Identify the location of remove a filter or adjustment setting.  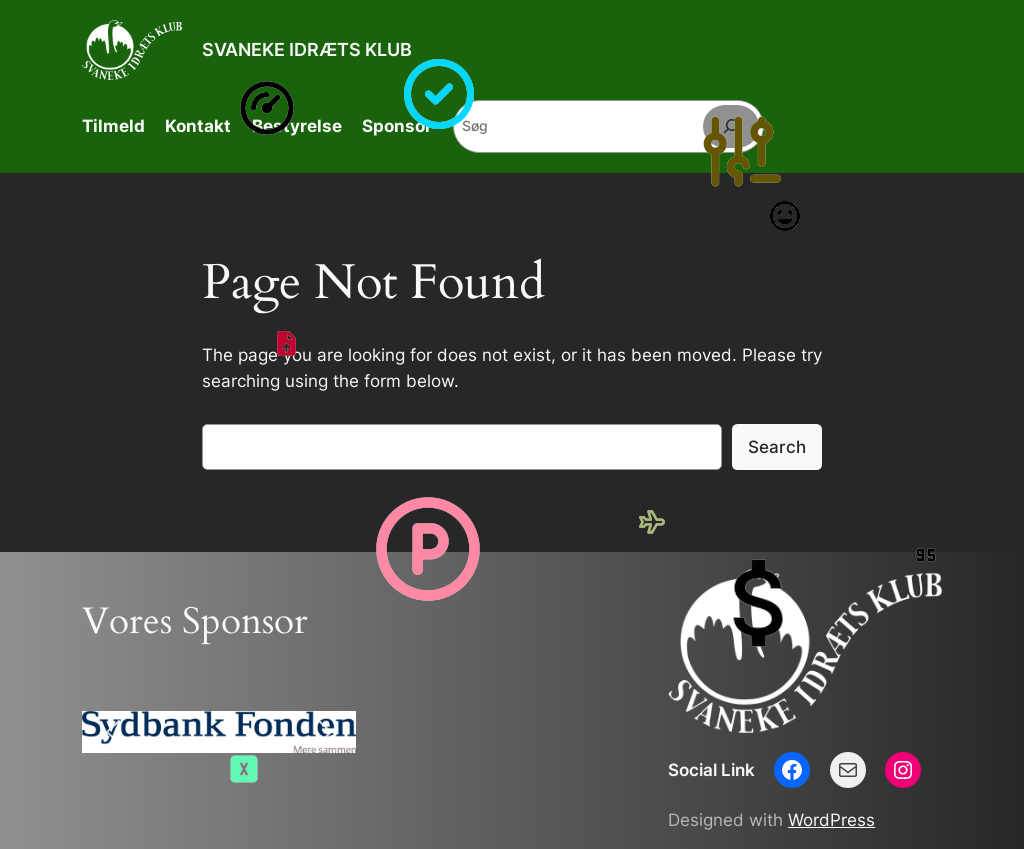
(738, 151).